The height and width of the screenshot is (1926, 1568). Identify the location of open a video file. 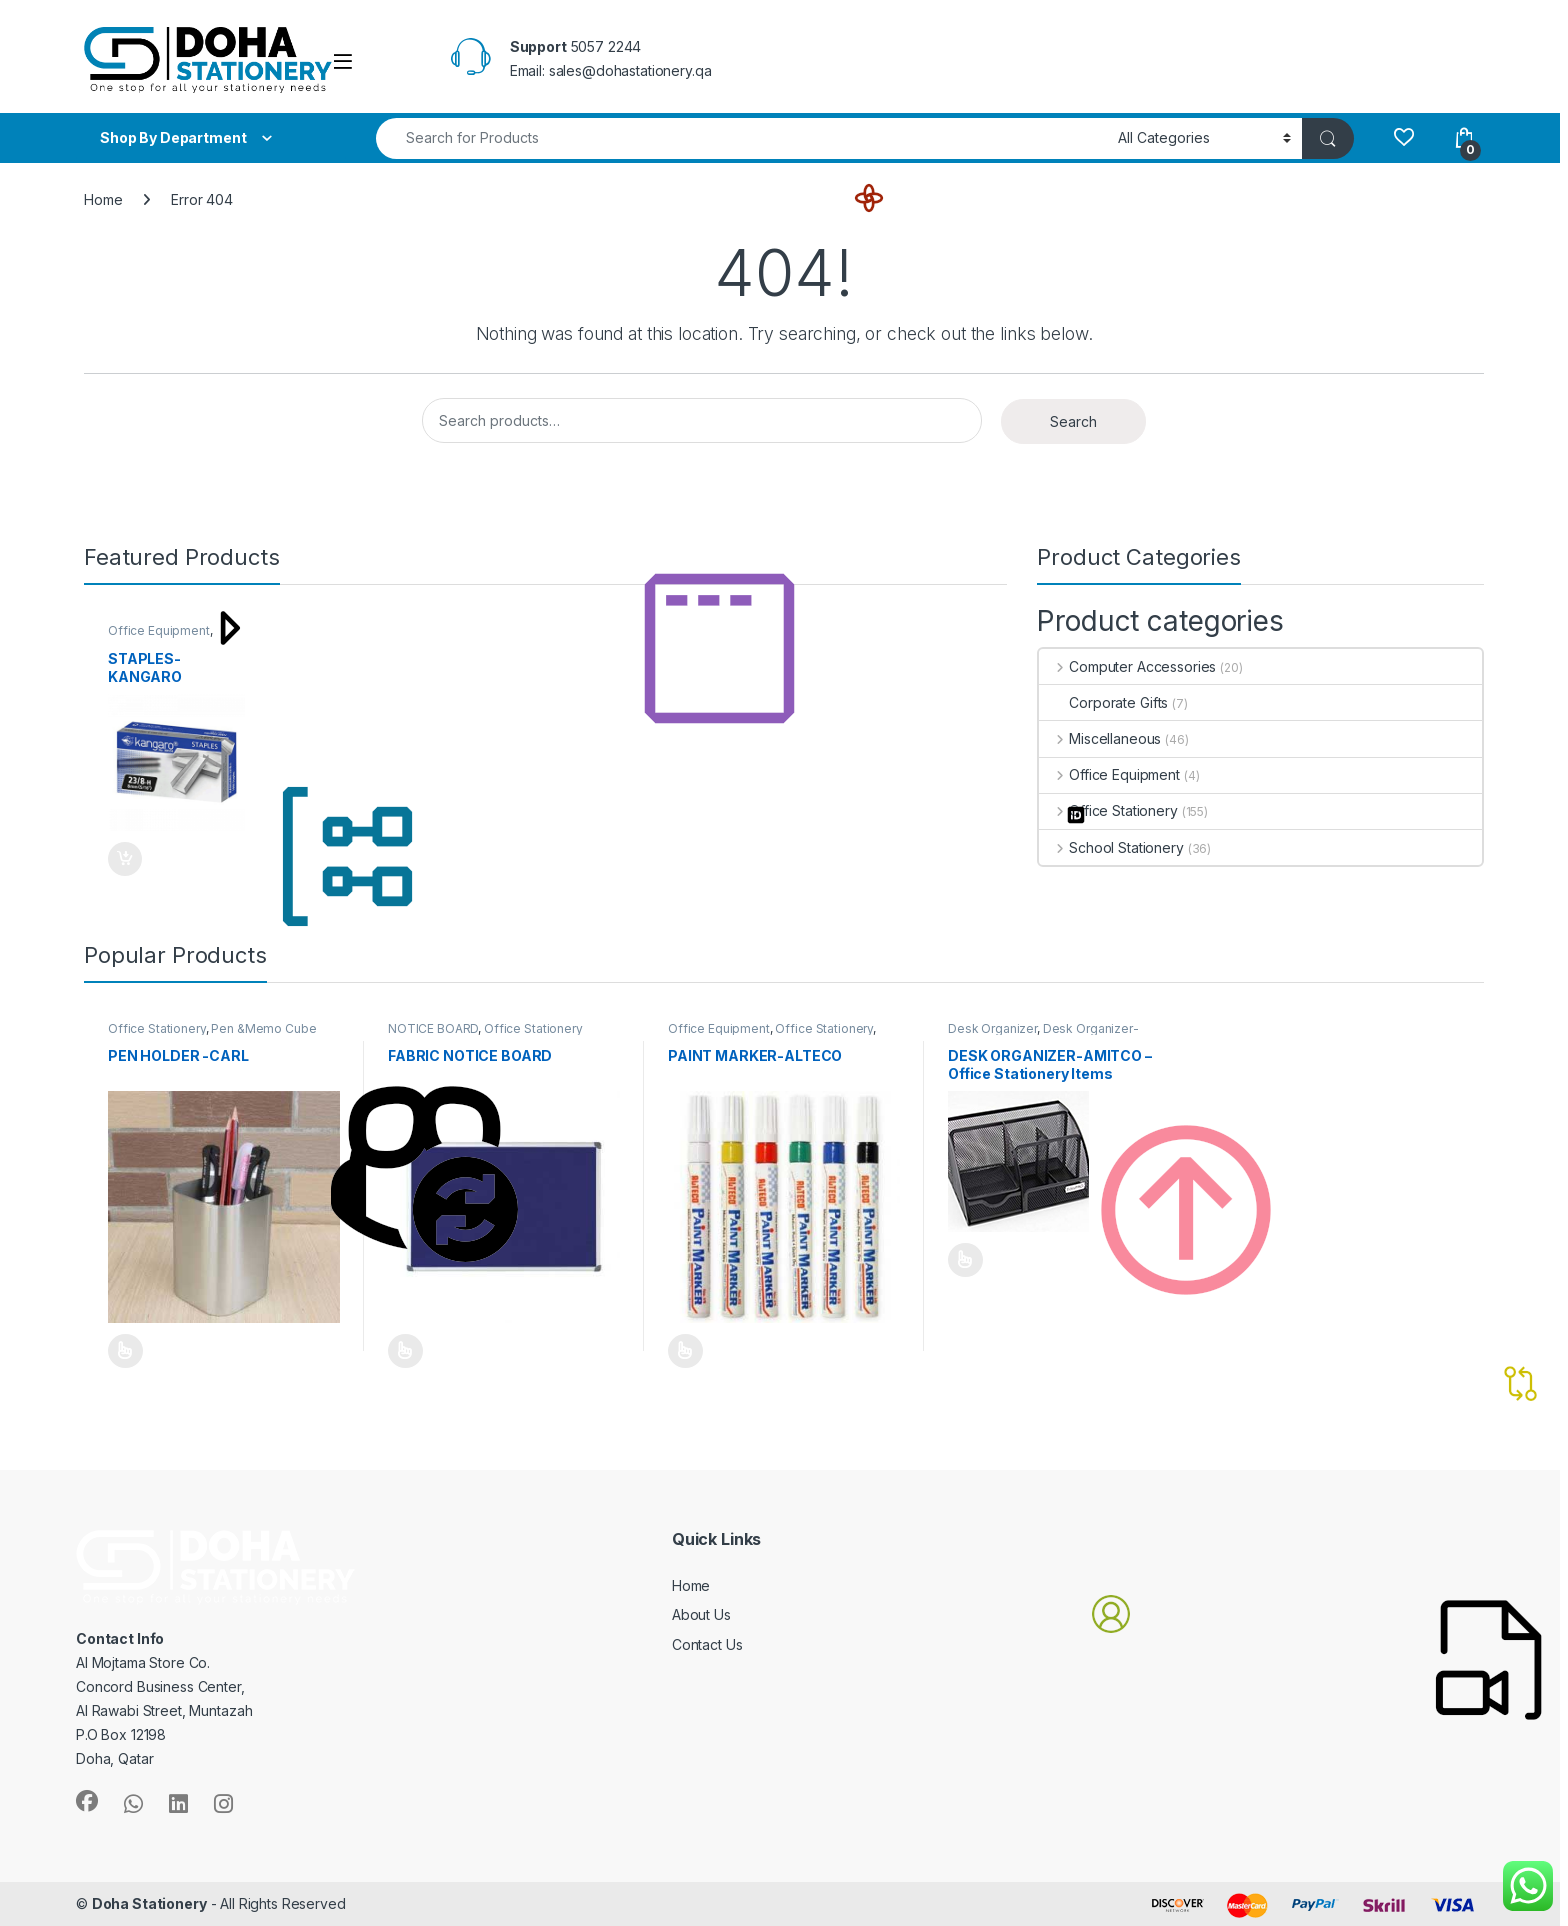
(1491, 1660).